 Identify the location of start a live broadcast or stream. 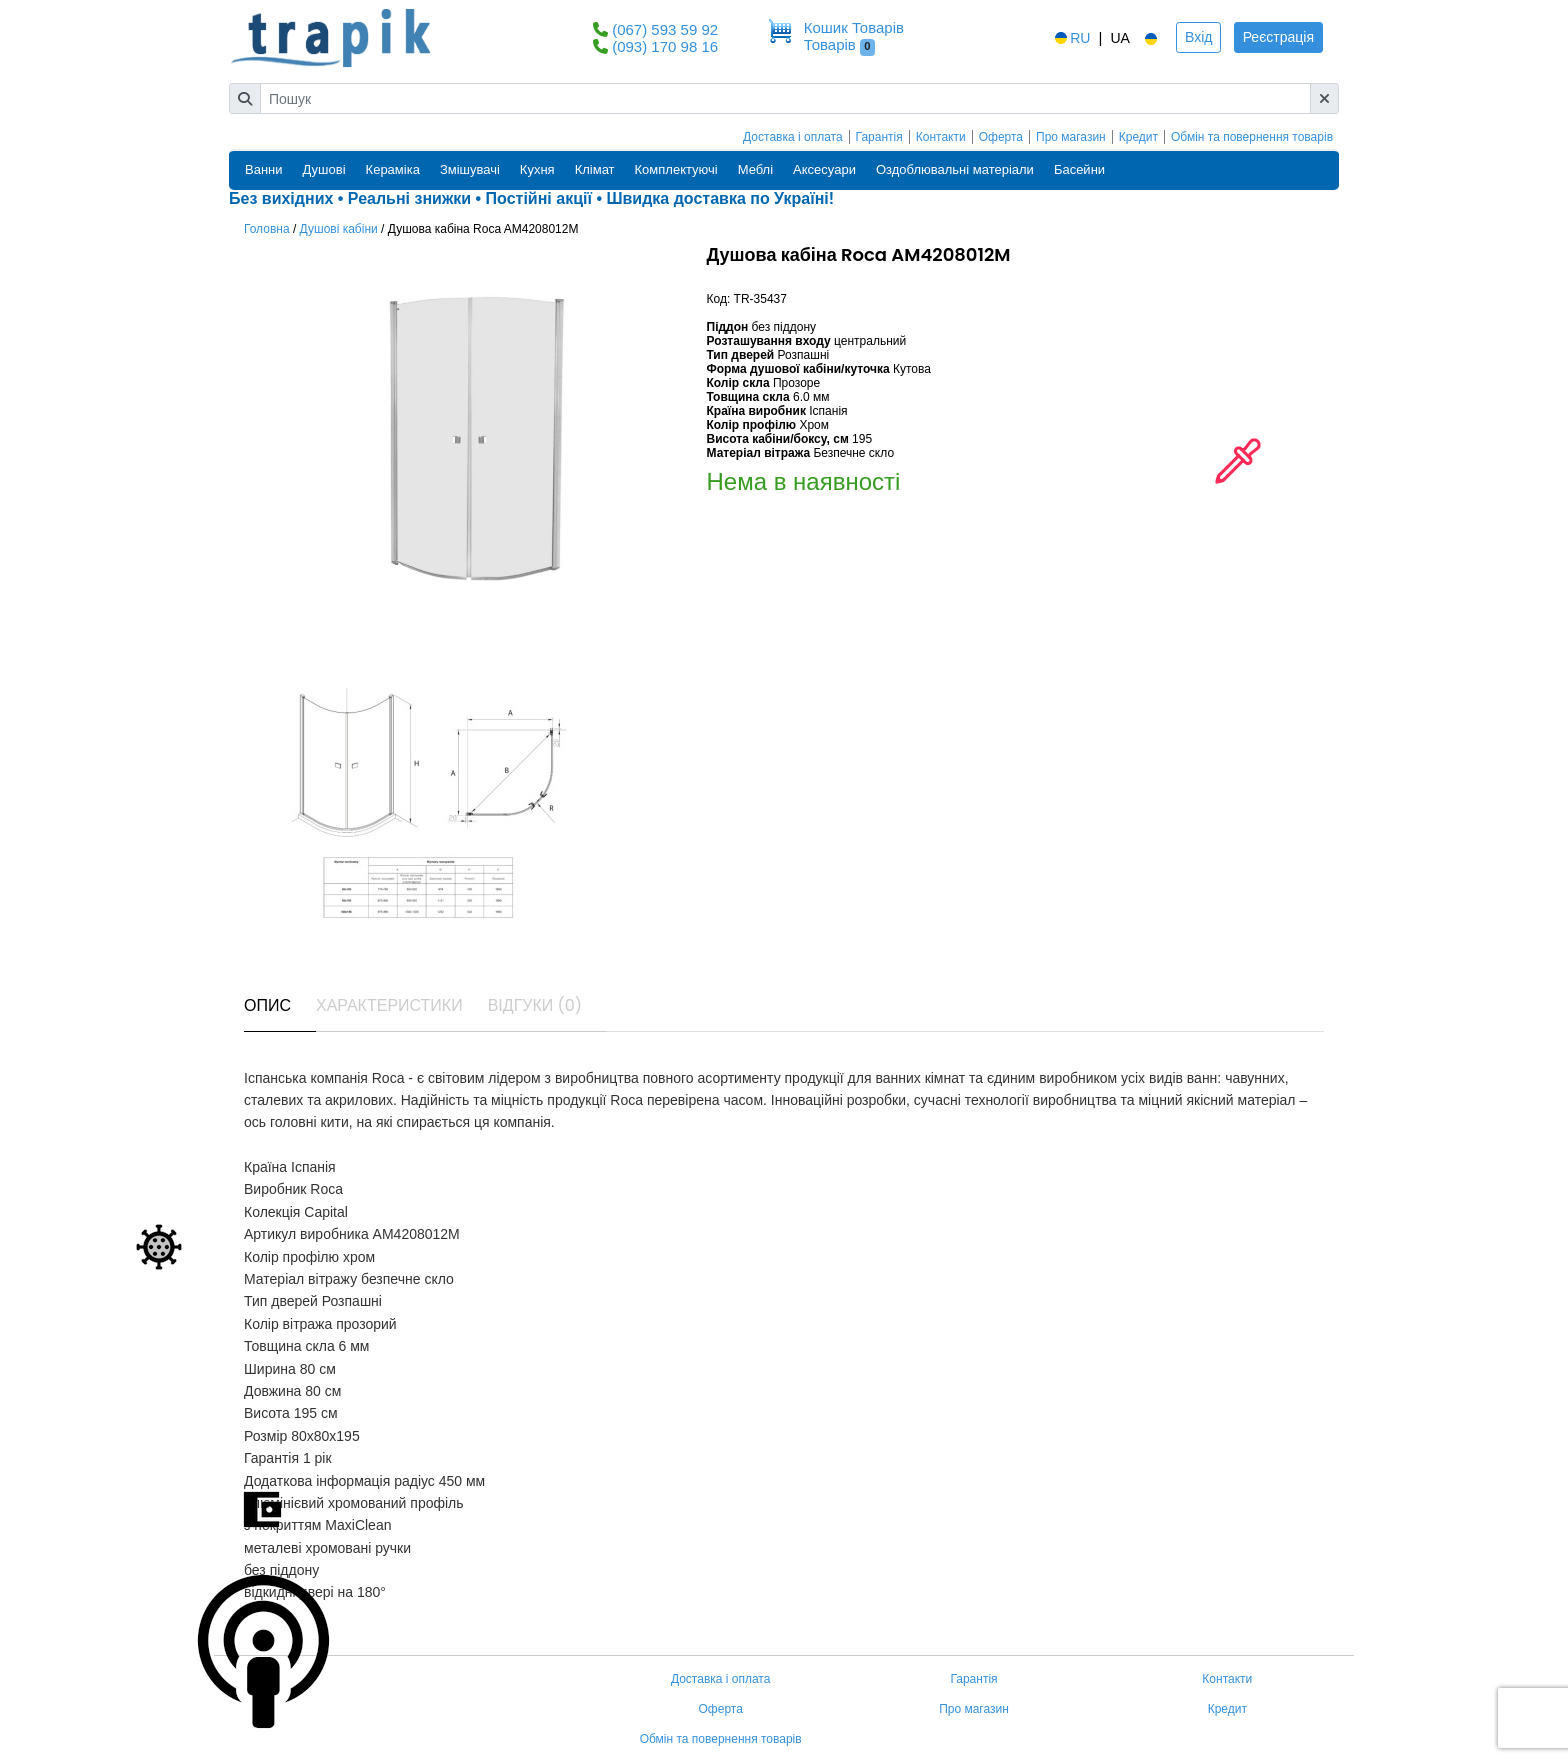
(263, 1651).